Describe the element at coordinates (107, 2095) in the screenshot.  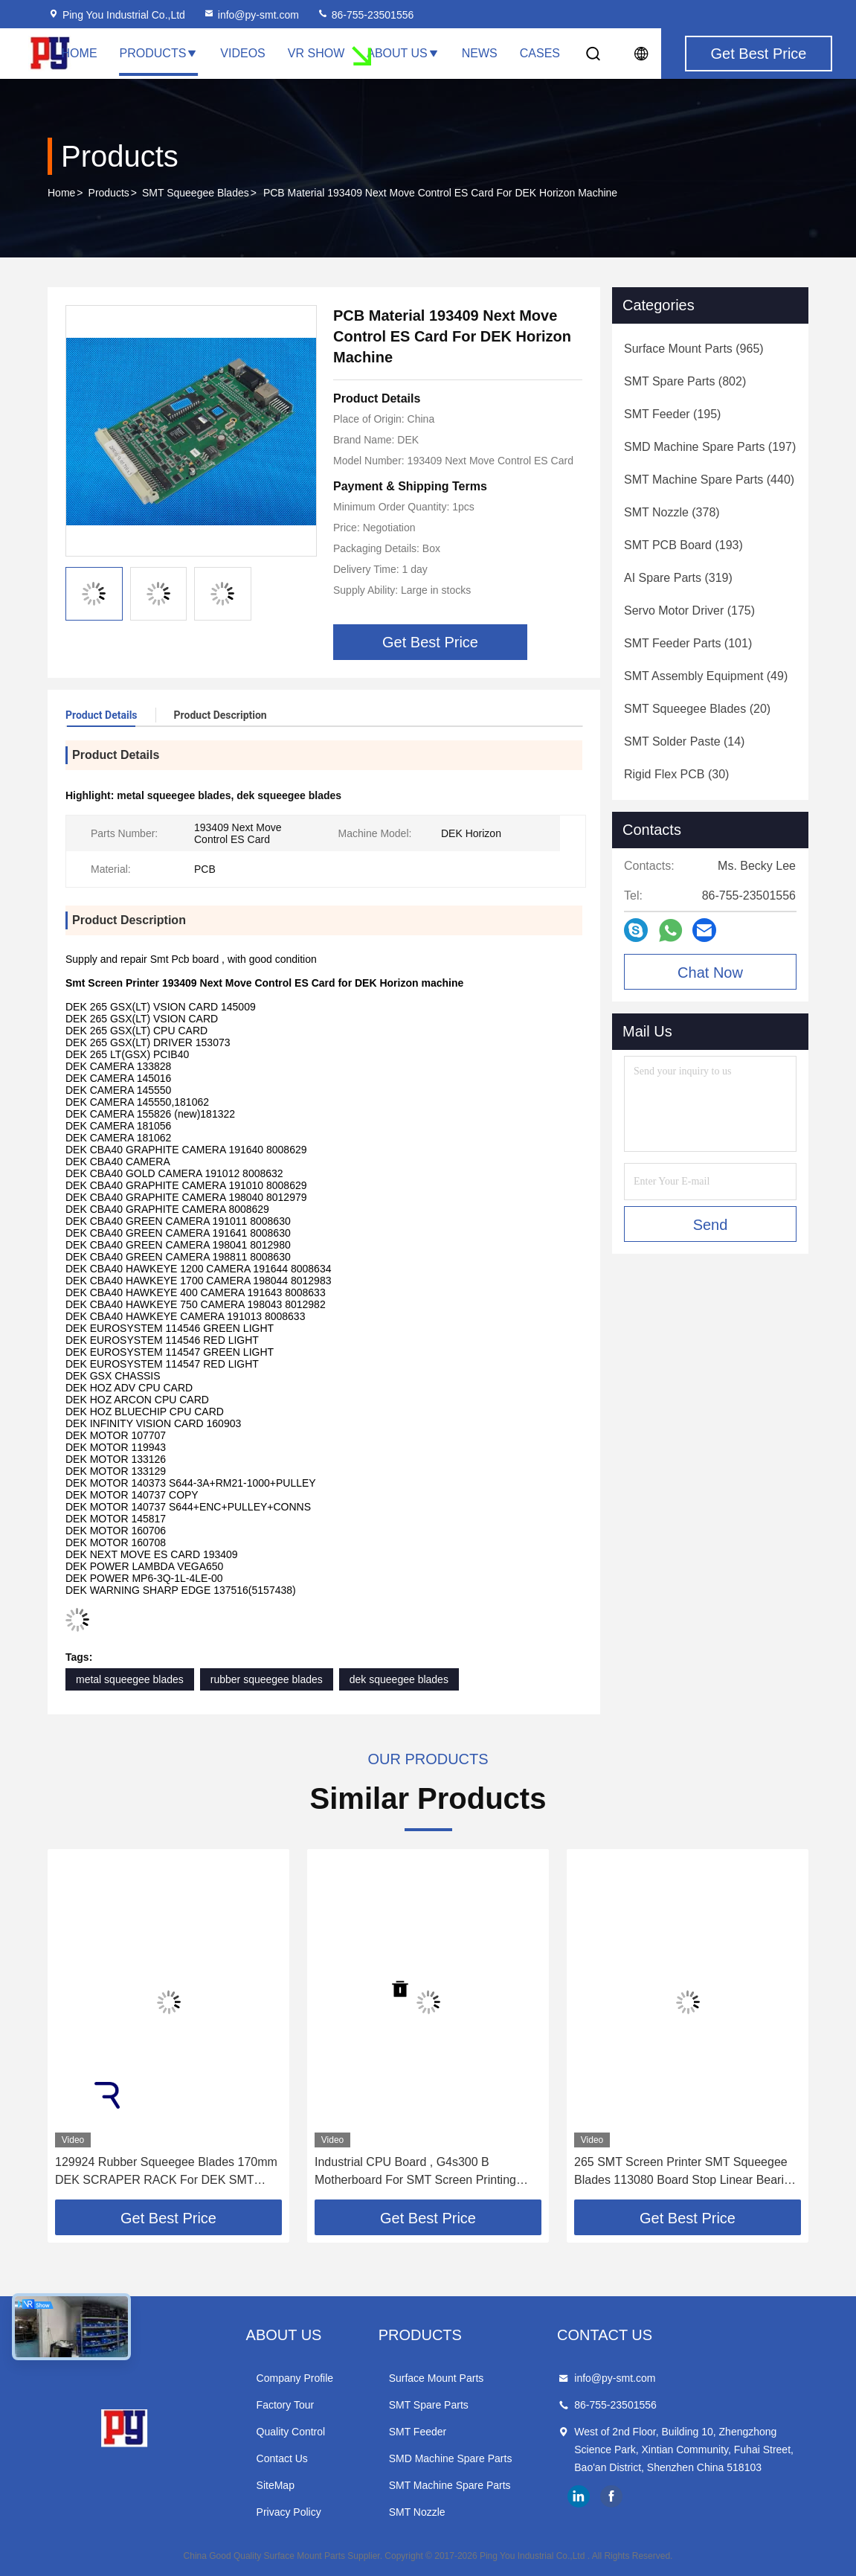
I see `rive animation platform logo` at that location.